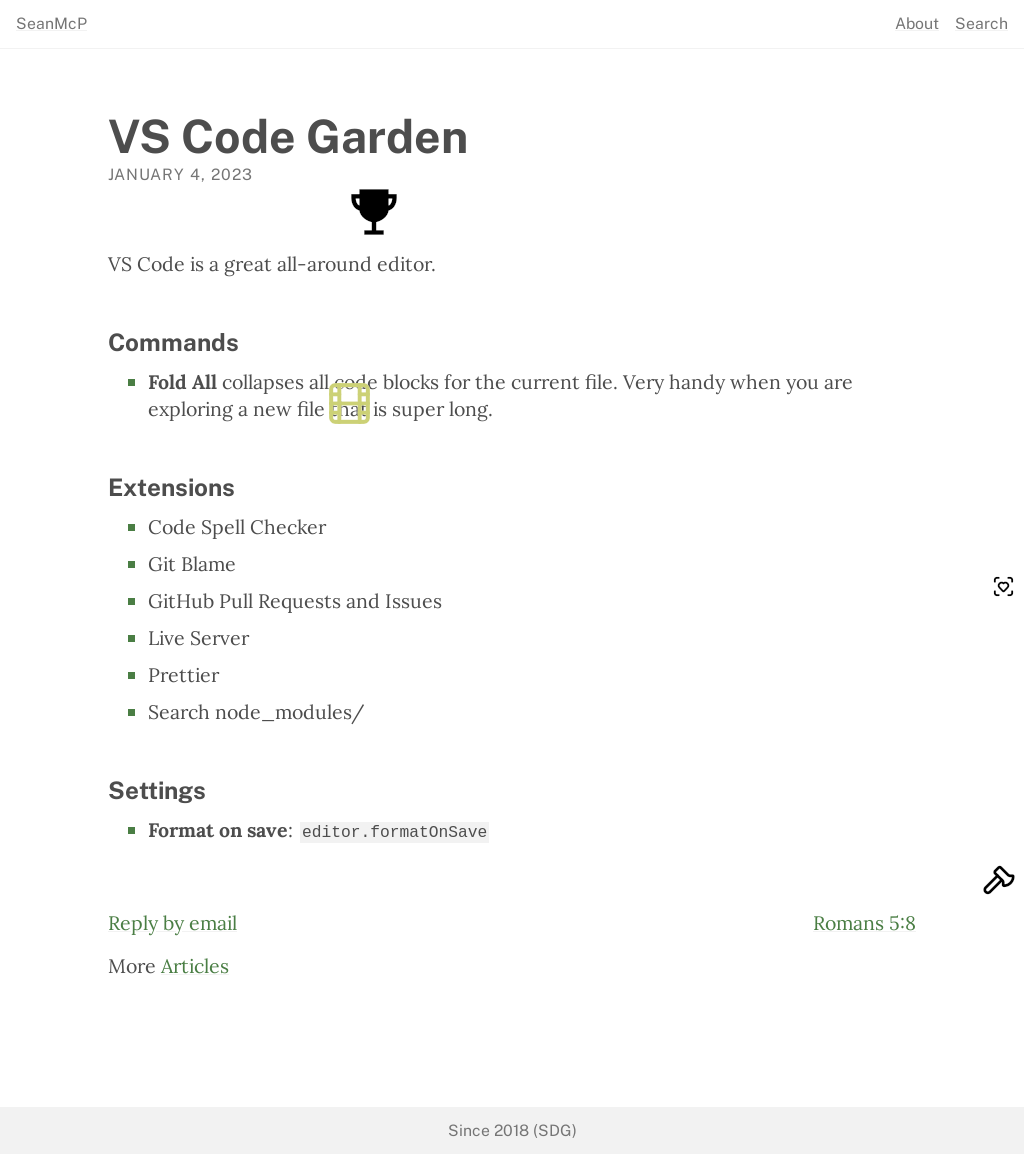 The image size is (1024, 1154). What do you see at coordinates (999, 880) in the screenshot?
I see `access crafting or building tools` at bounding box center [999, 880].